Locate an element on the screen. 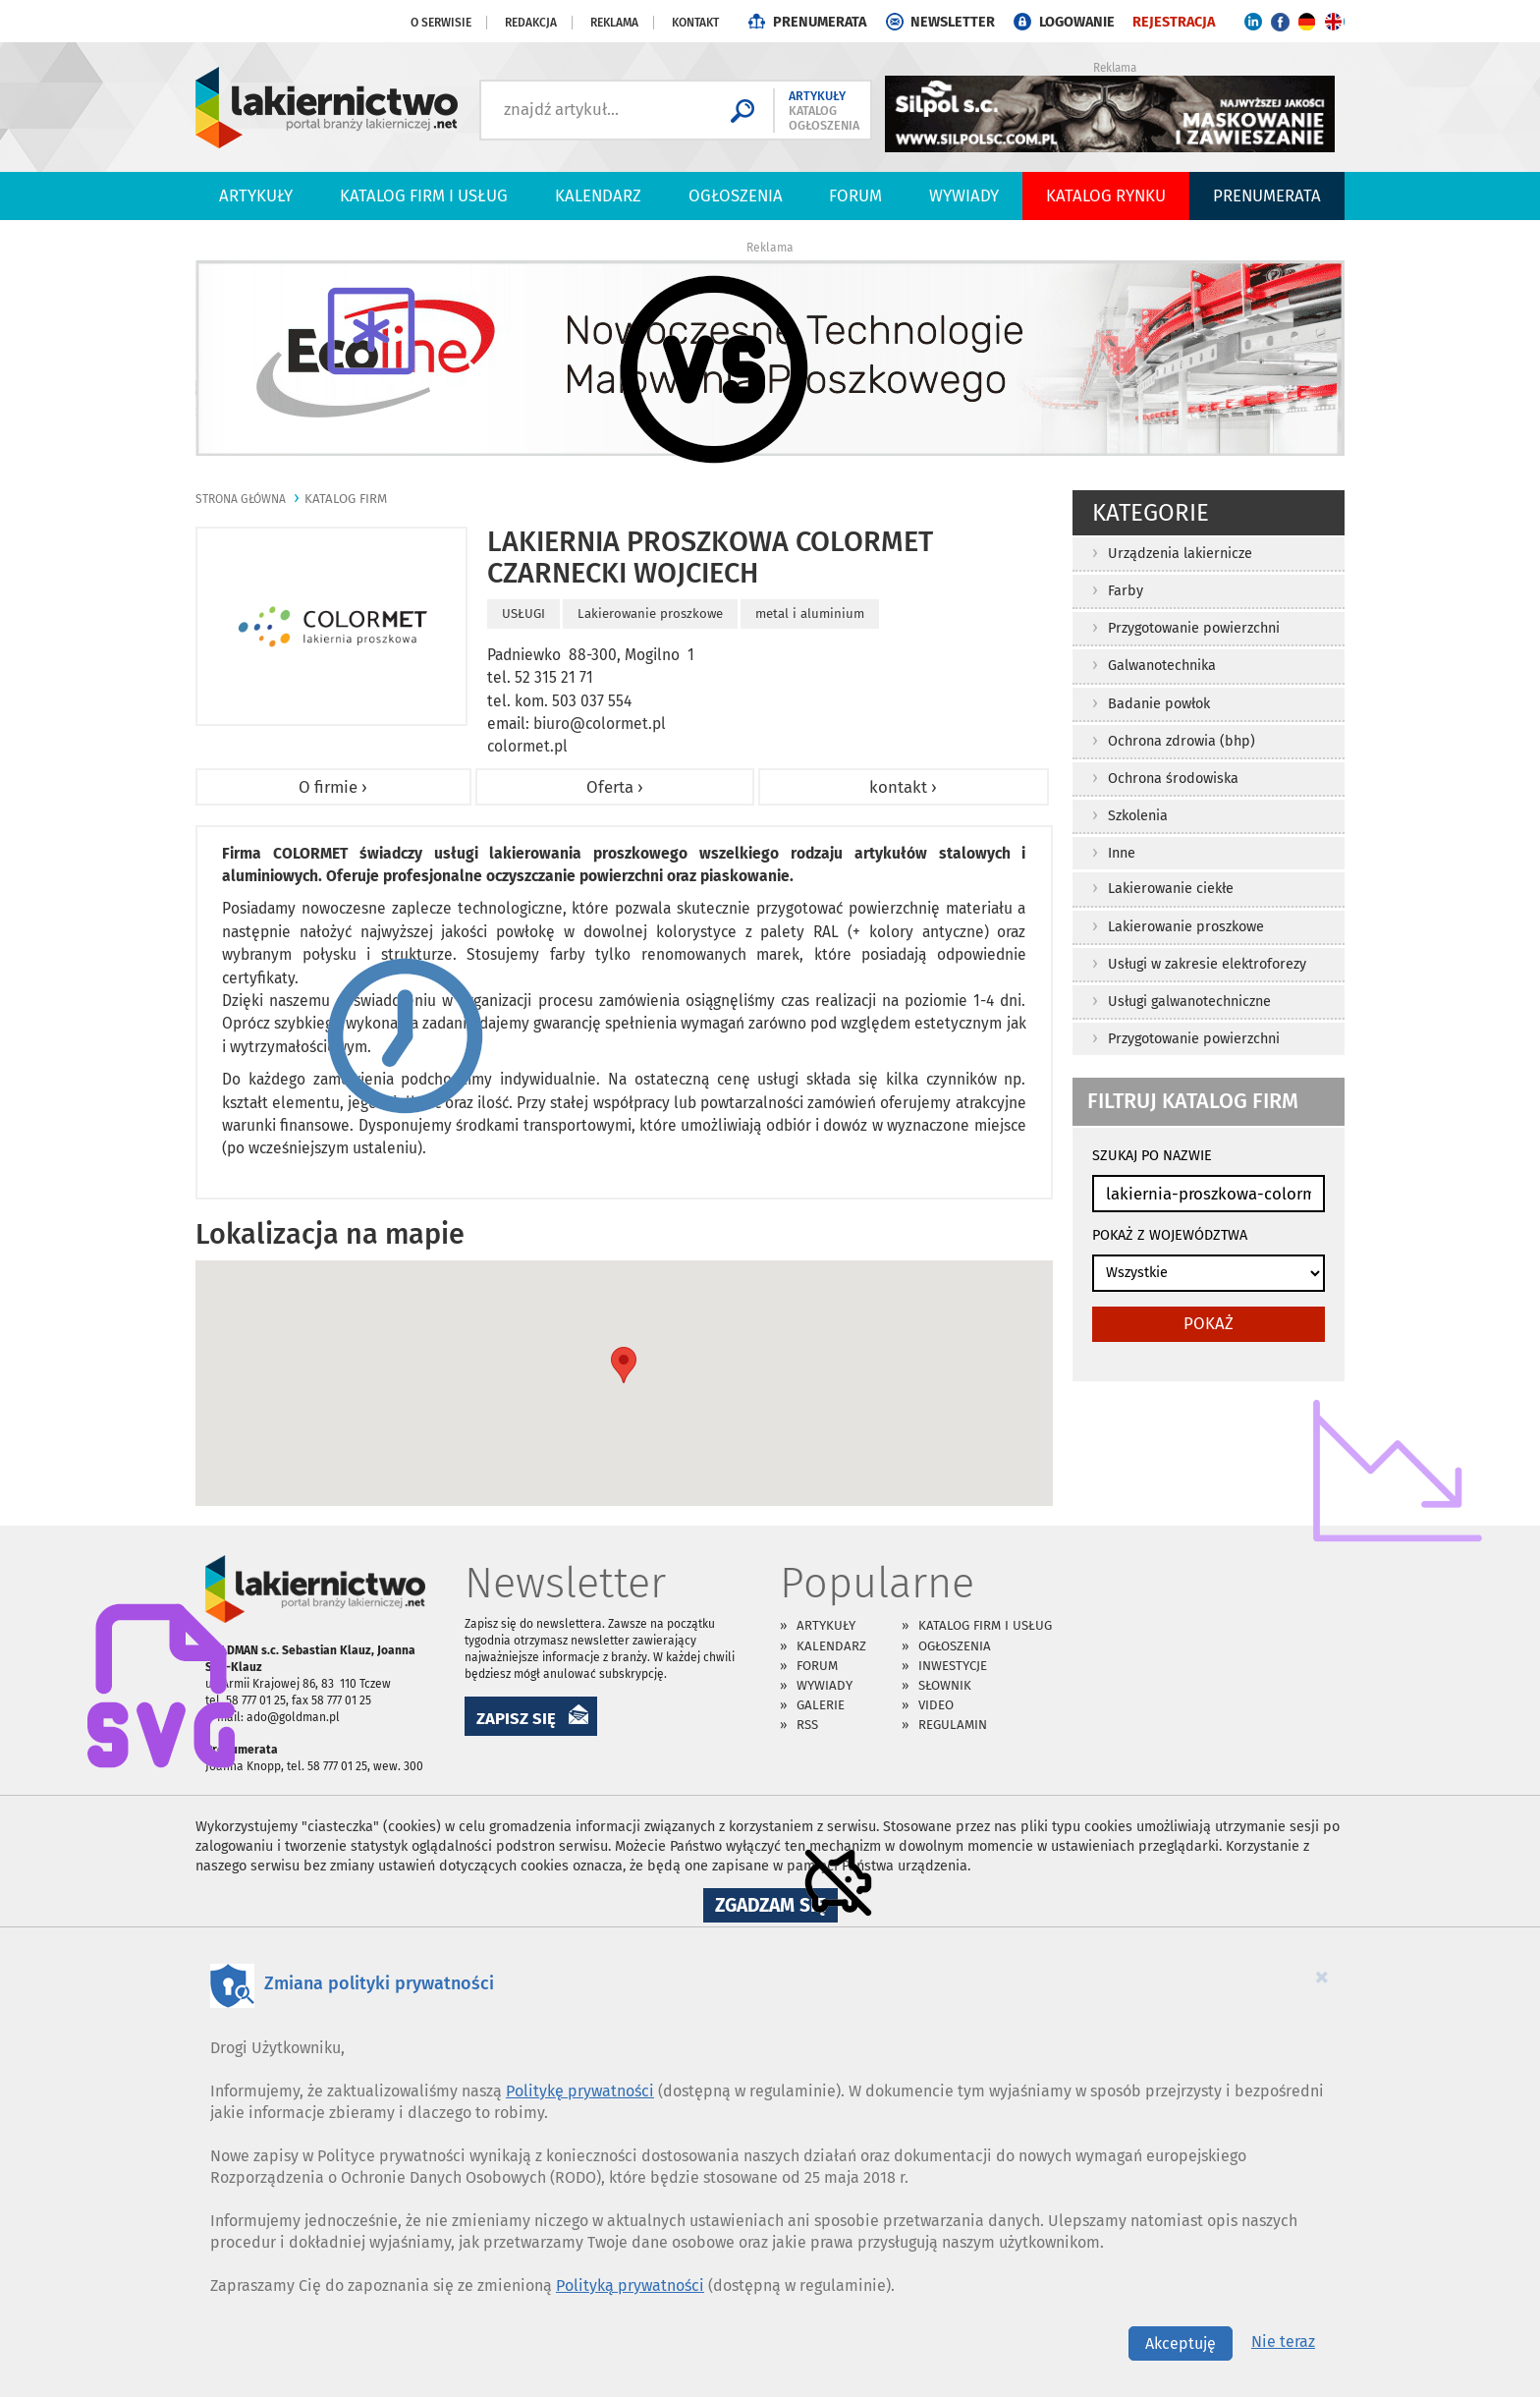  indicates an SVG file type is located at coordinates (161, 1686).